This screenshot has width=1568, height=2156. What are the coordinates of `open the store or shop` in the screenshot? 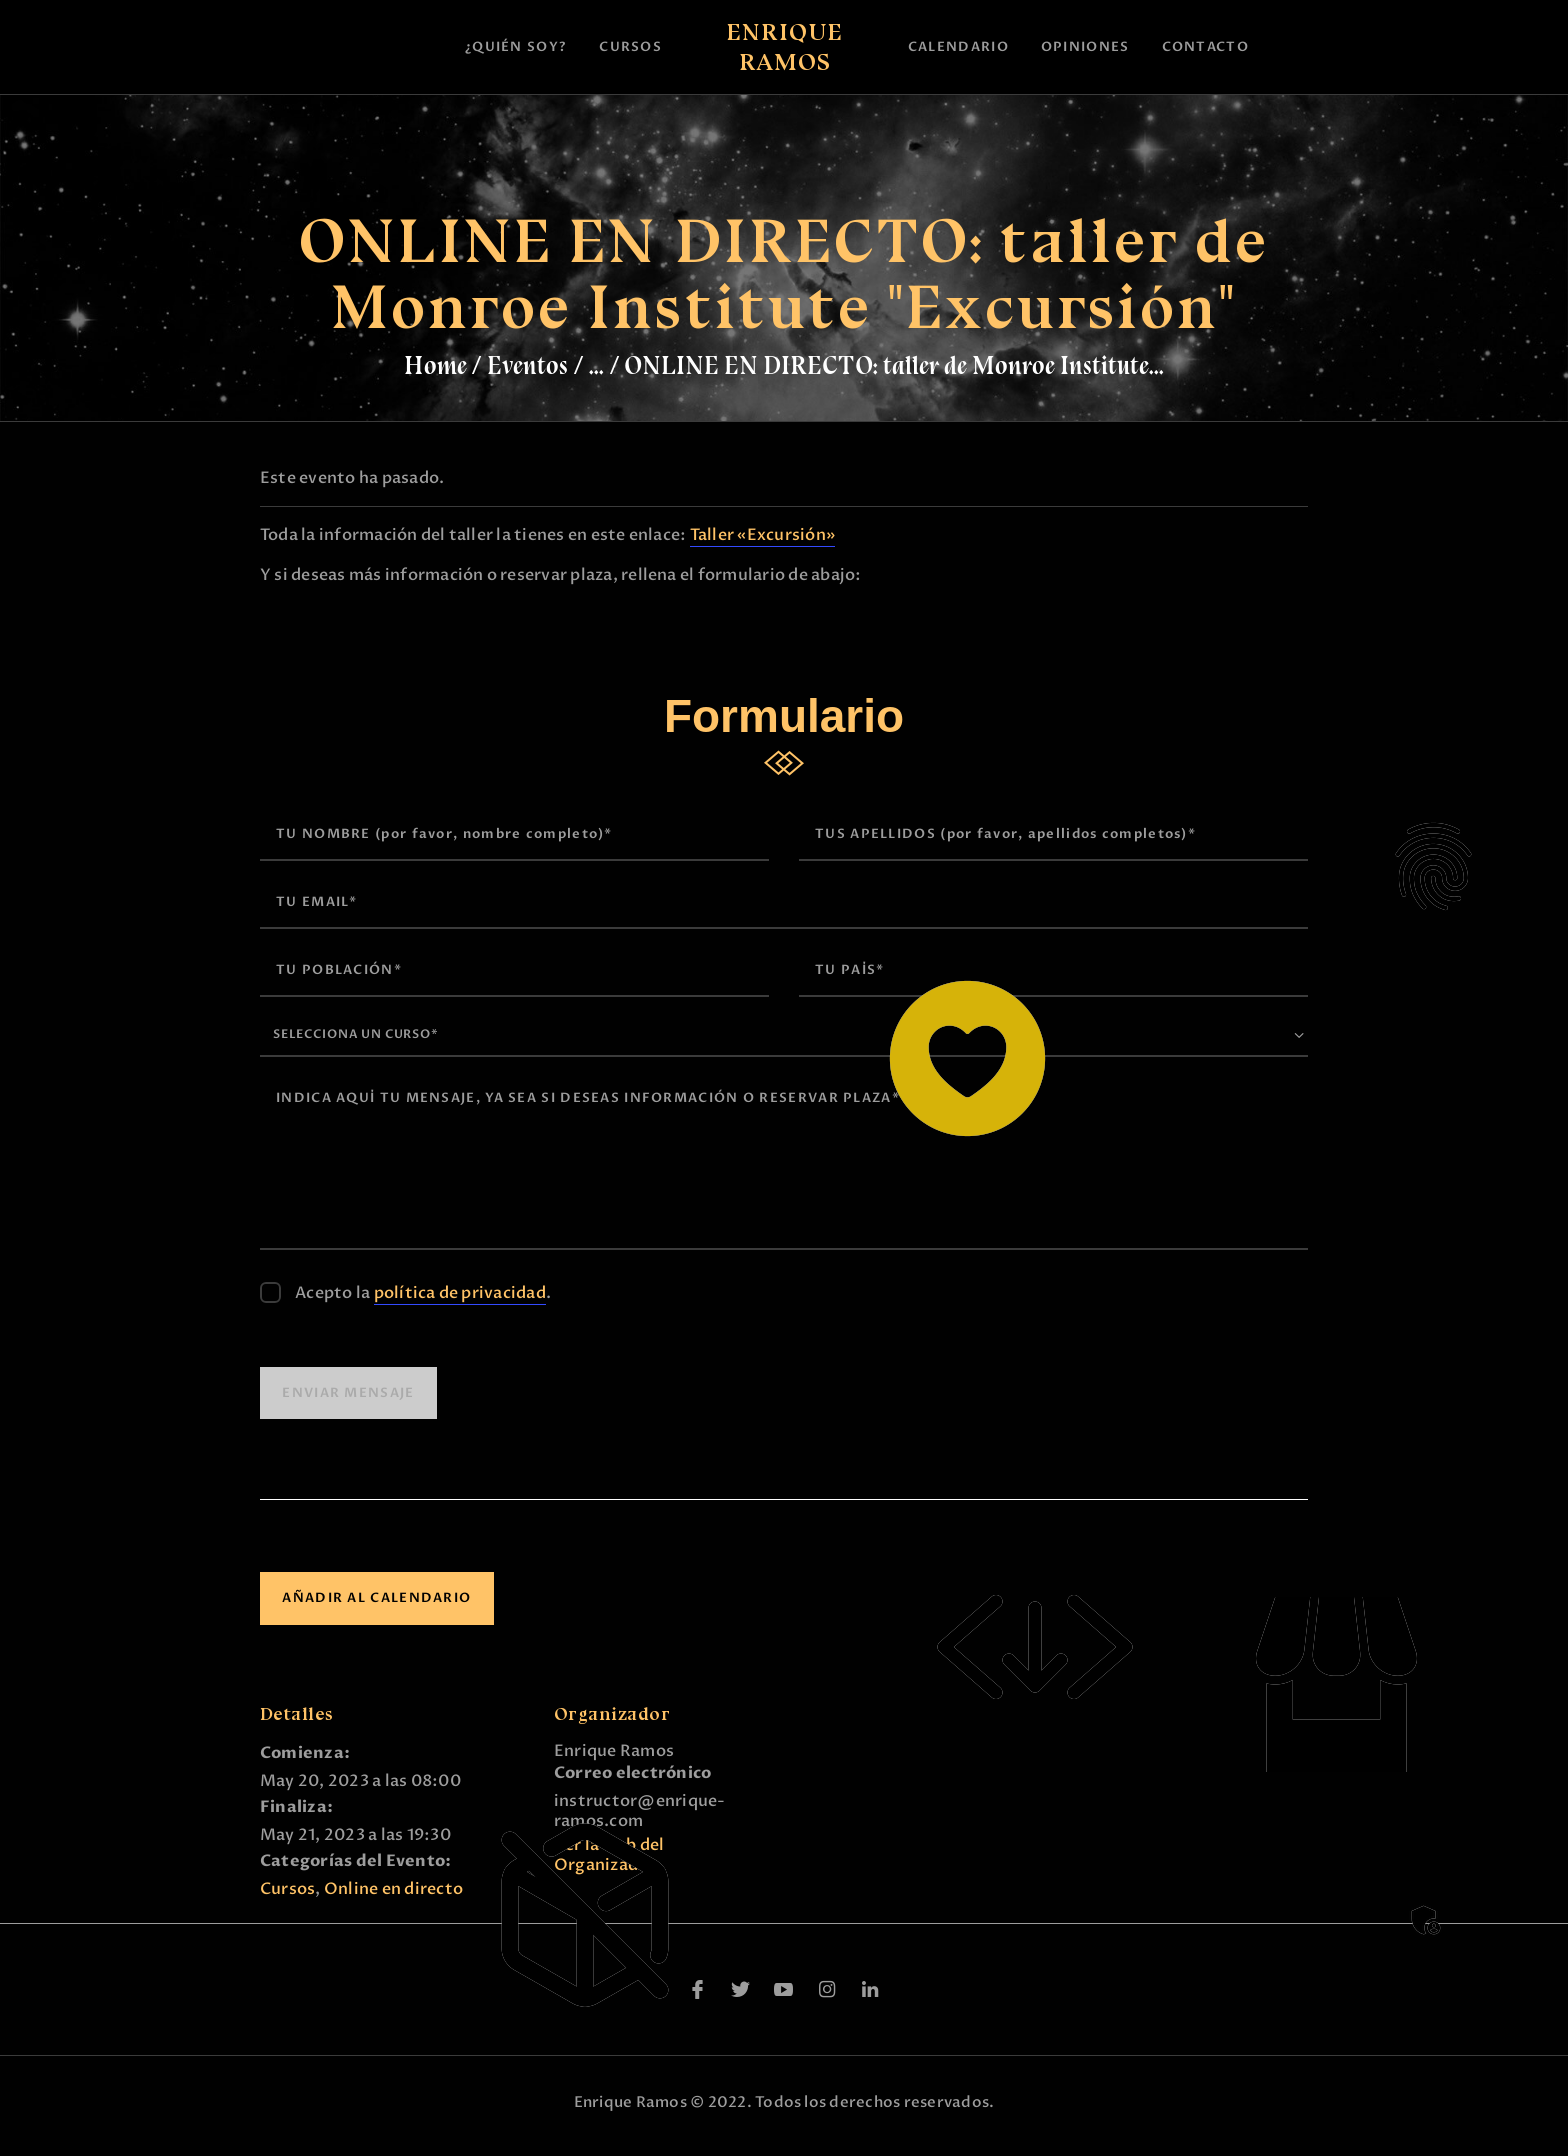 It's located at (1336, 1684).